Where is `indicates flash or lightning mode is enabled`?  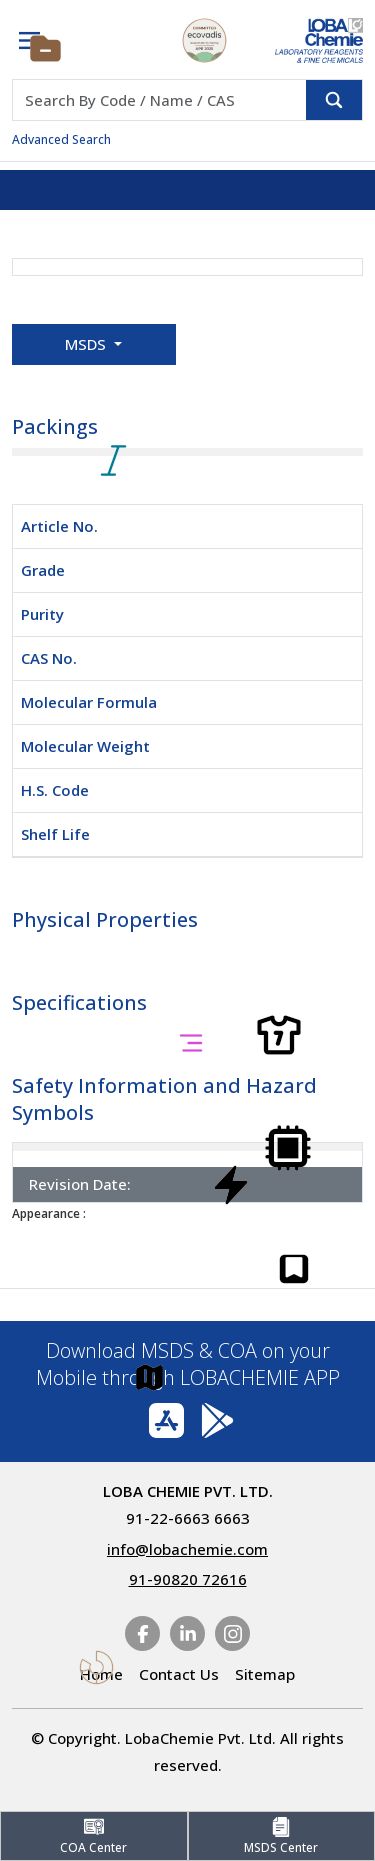
indicates flash or lightning mode is enabled is located at coordinates (231, 1185).